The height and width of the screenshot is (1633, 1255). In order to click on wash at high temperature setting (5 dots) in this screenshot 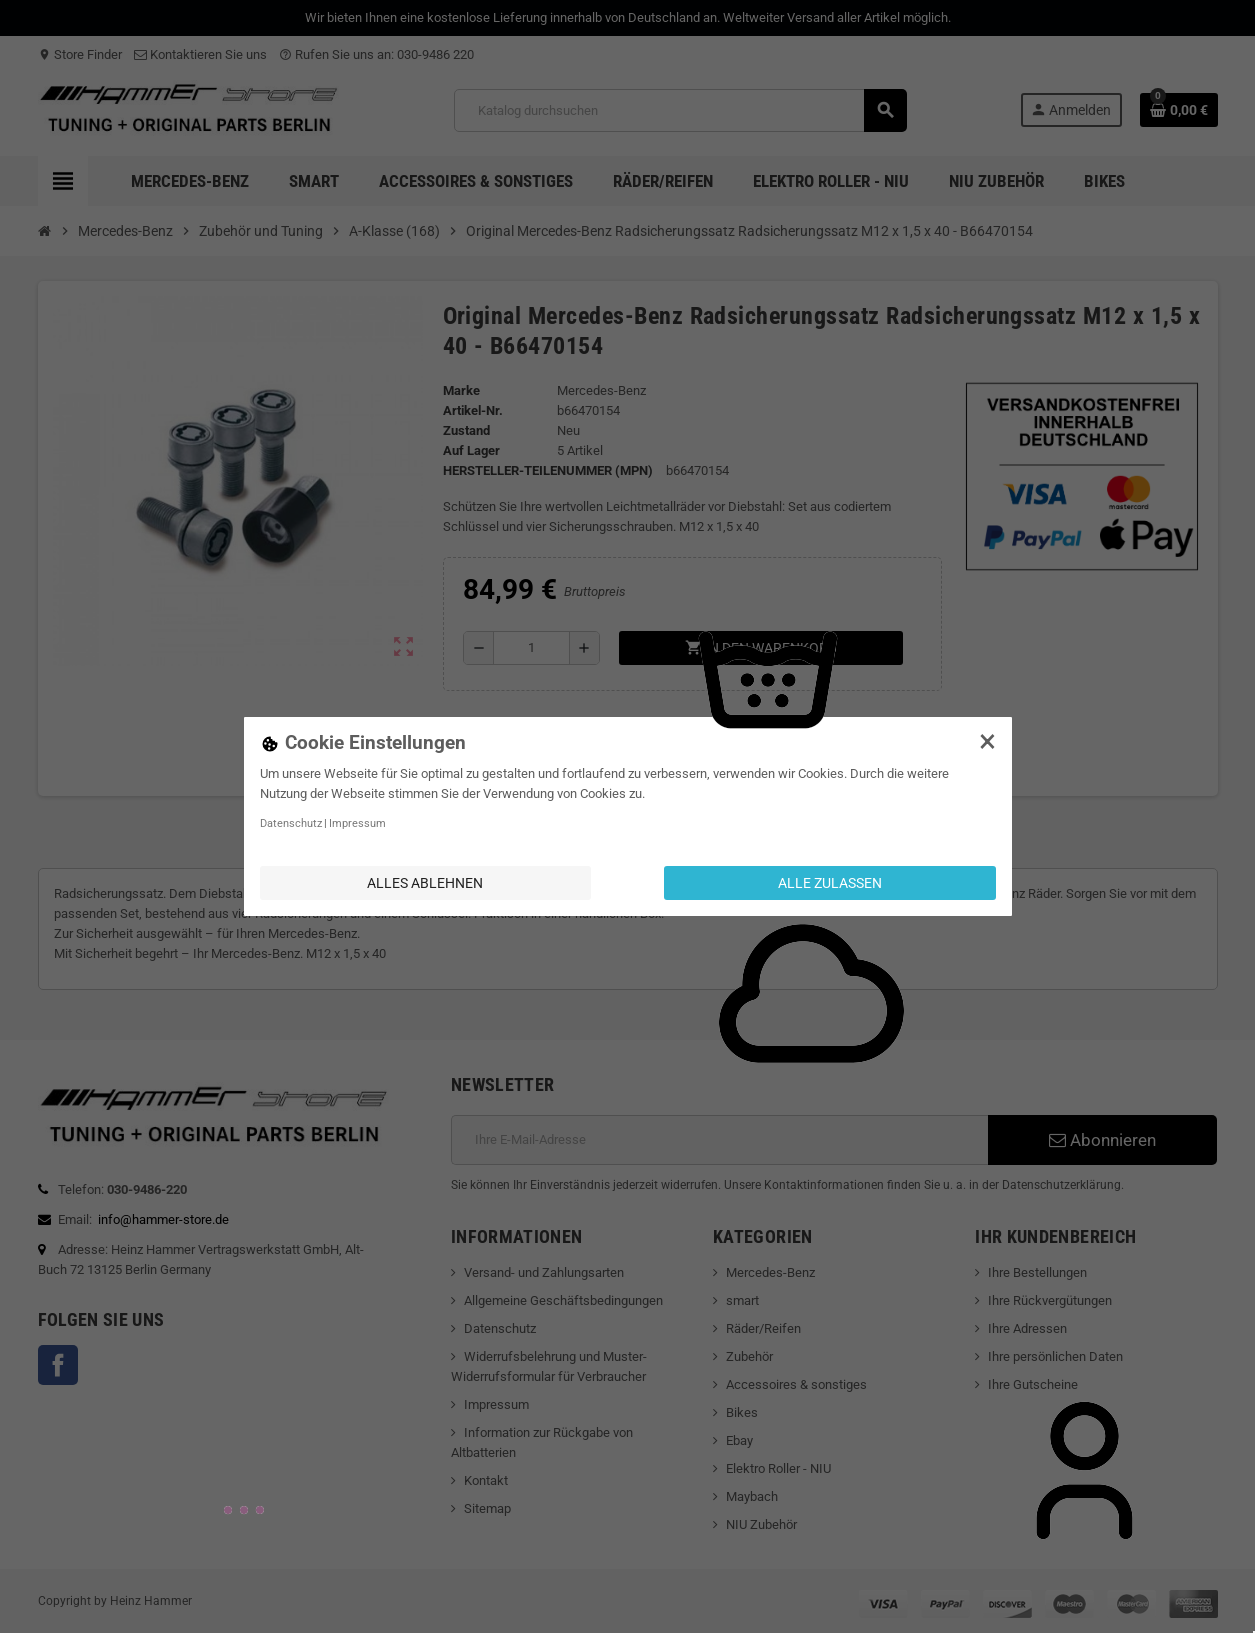, I will do `click(768, 680)`.